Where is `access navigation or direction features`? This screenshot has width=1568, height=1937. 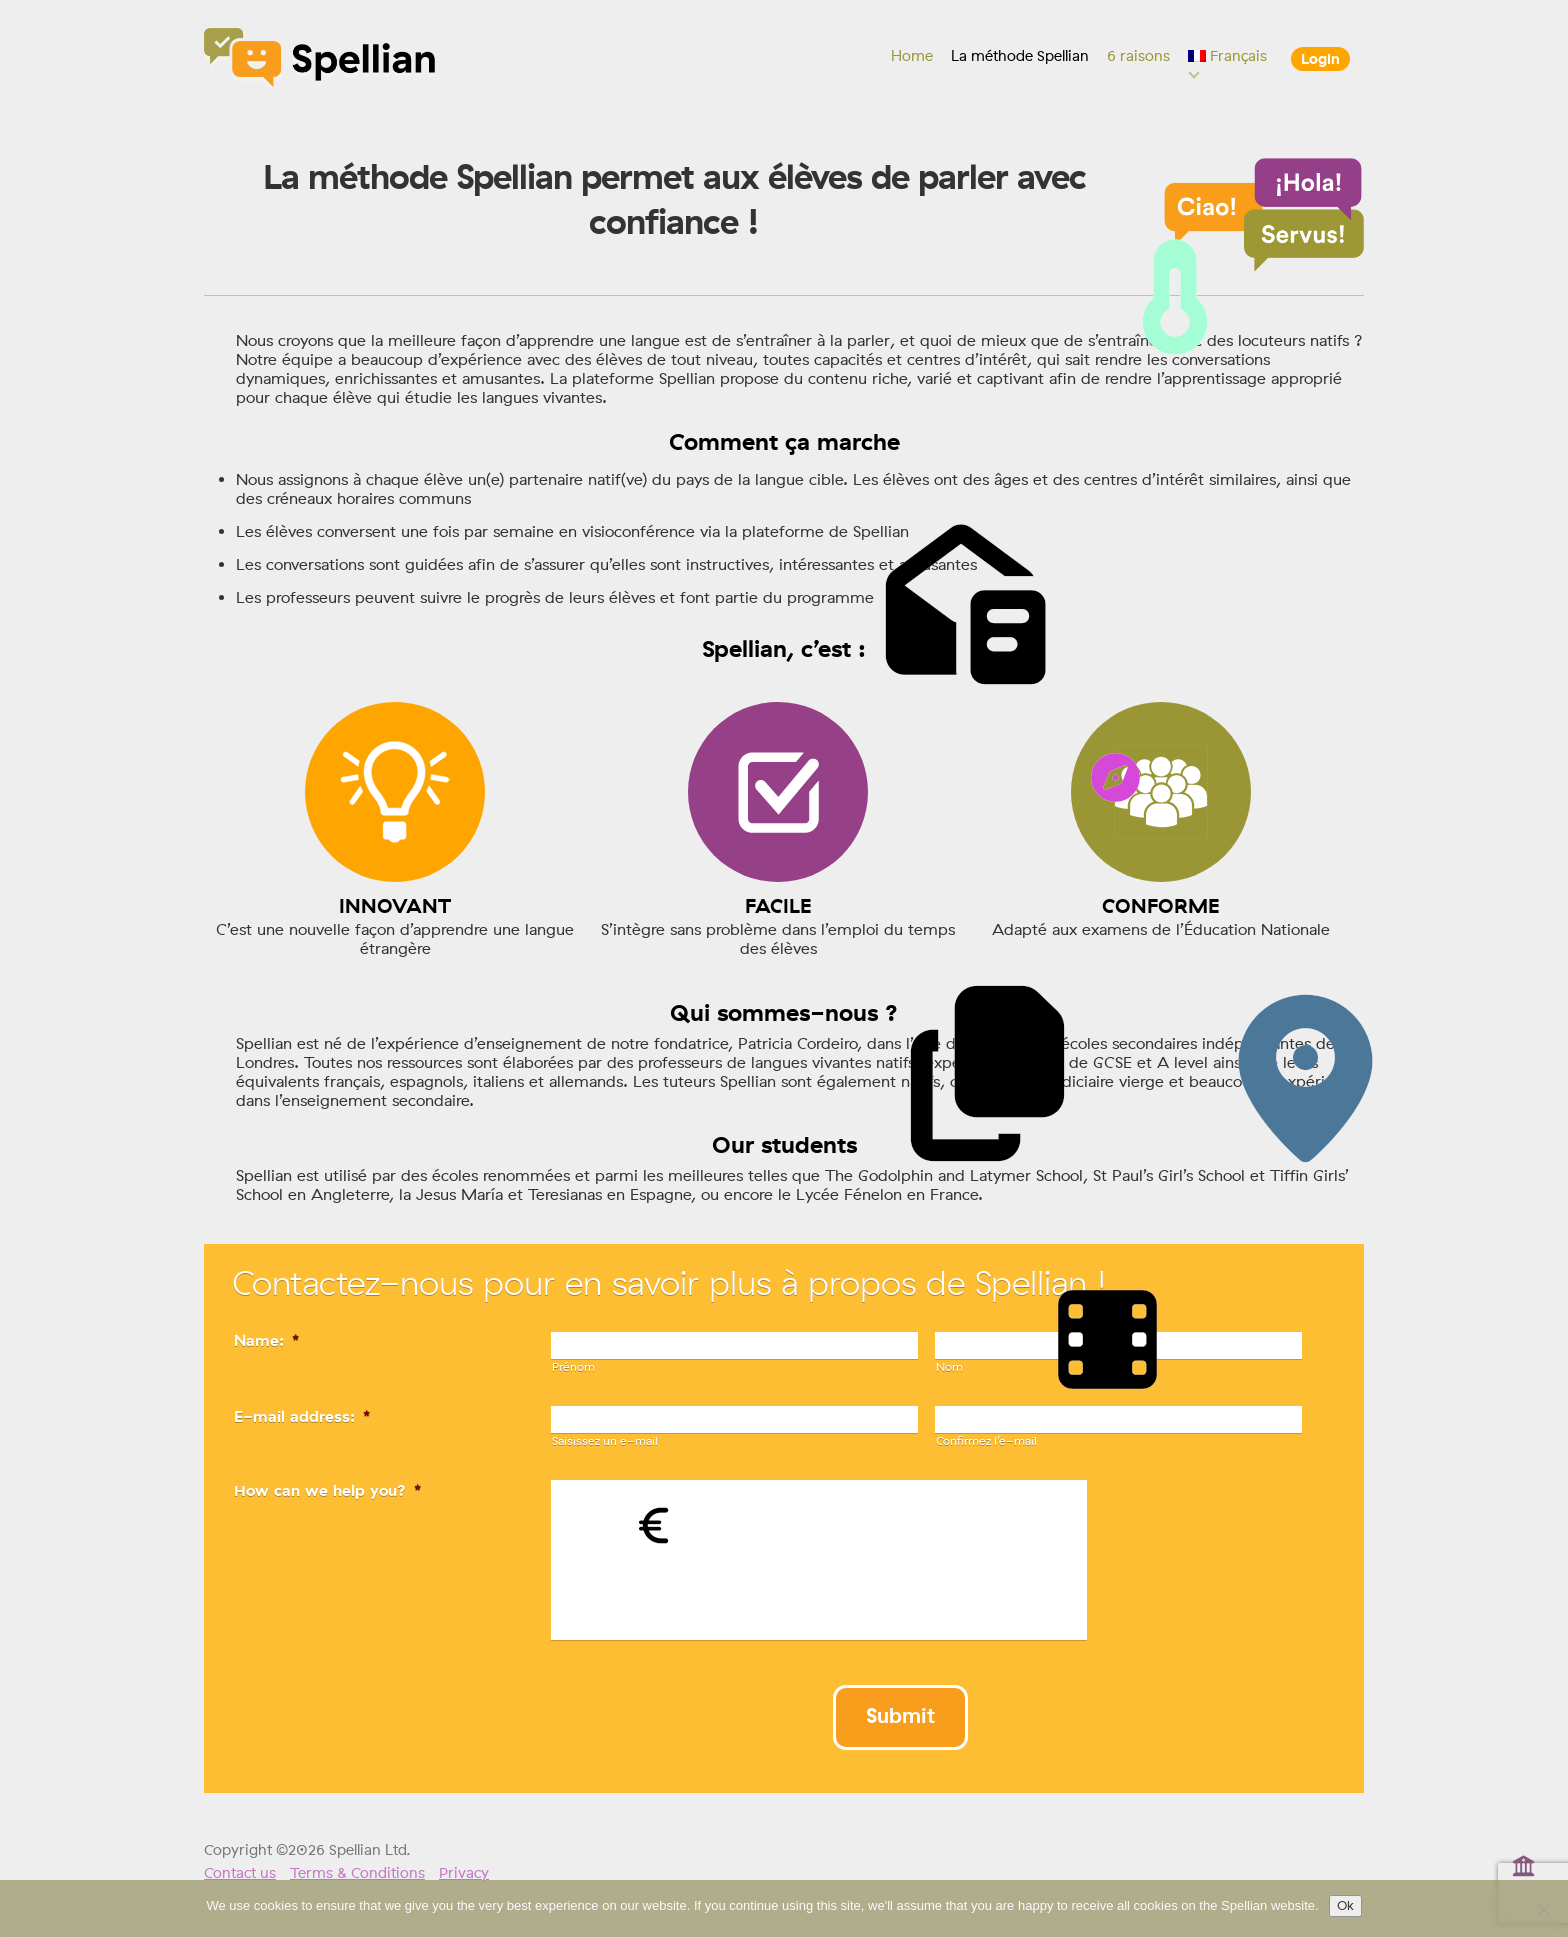 access navigation or direction features is located at coordinates (1115, 777).